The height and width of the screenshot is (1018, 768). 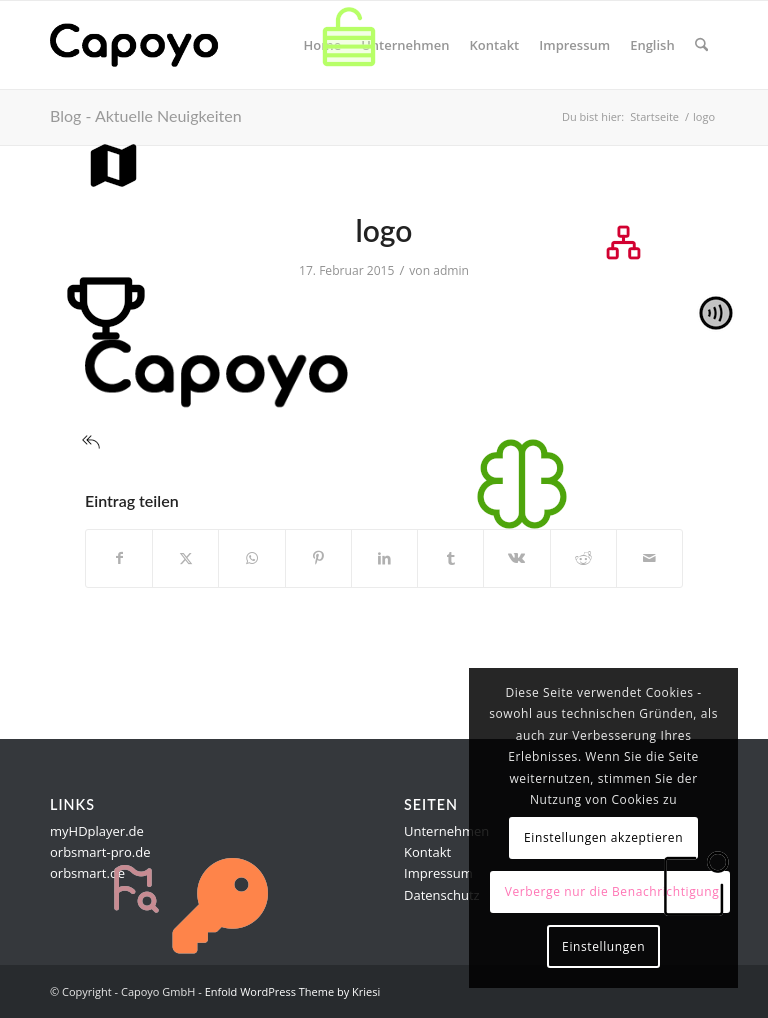 What do you see at coordinates (113, 165) in the screenshot?
I see `view map` at bounding box center [113, 165].